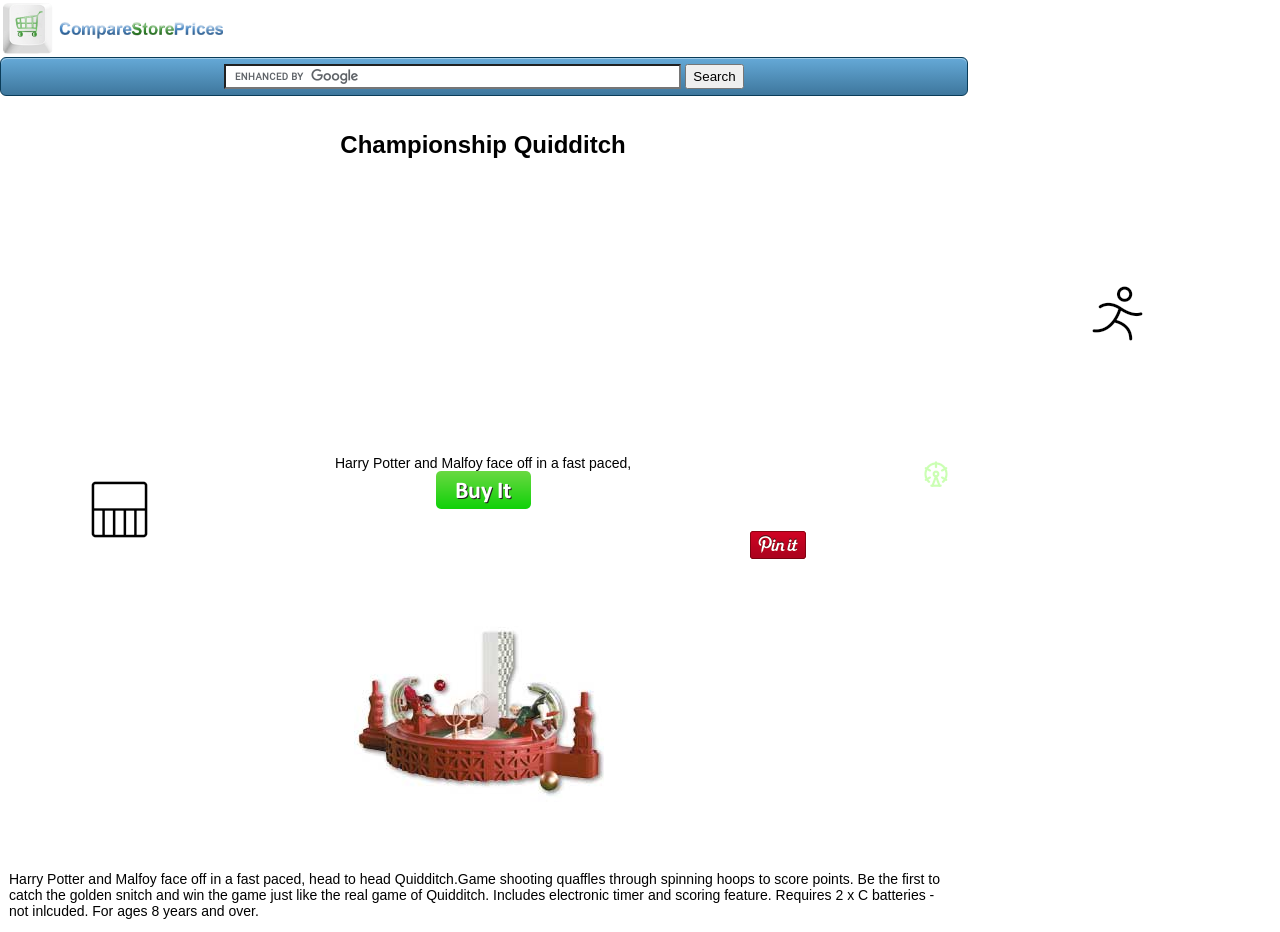 The image size is (1280, 932). I want to click on toggle bottom panel visibility, so click(119, 509).